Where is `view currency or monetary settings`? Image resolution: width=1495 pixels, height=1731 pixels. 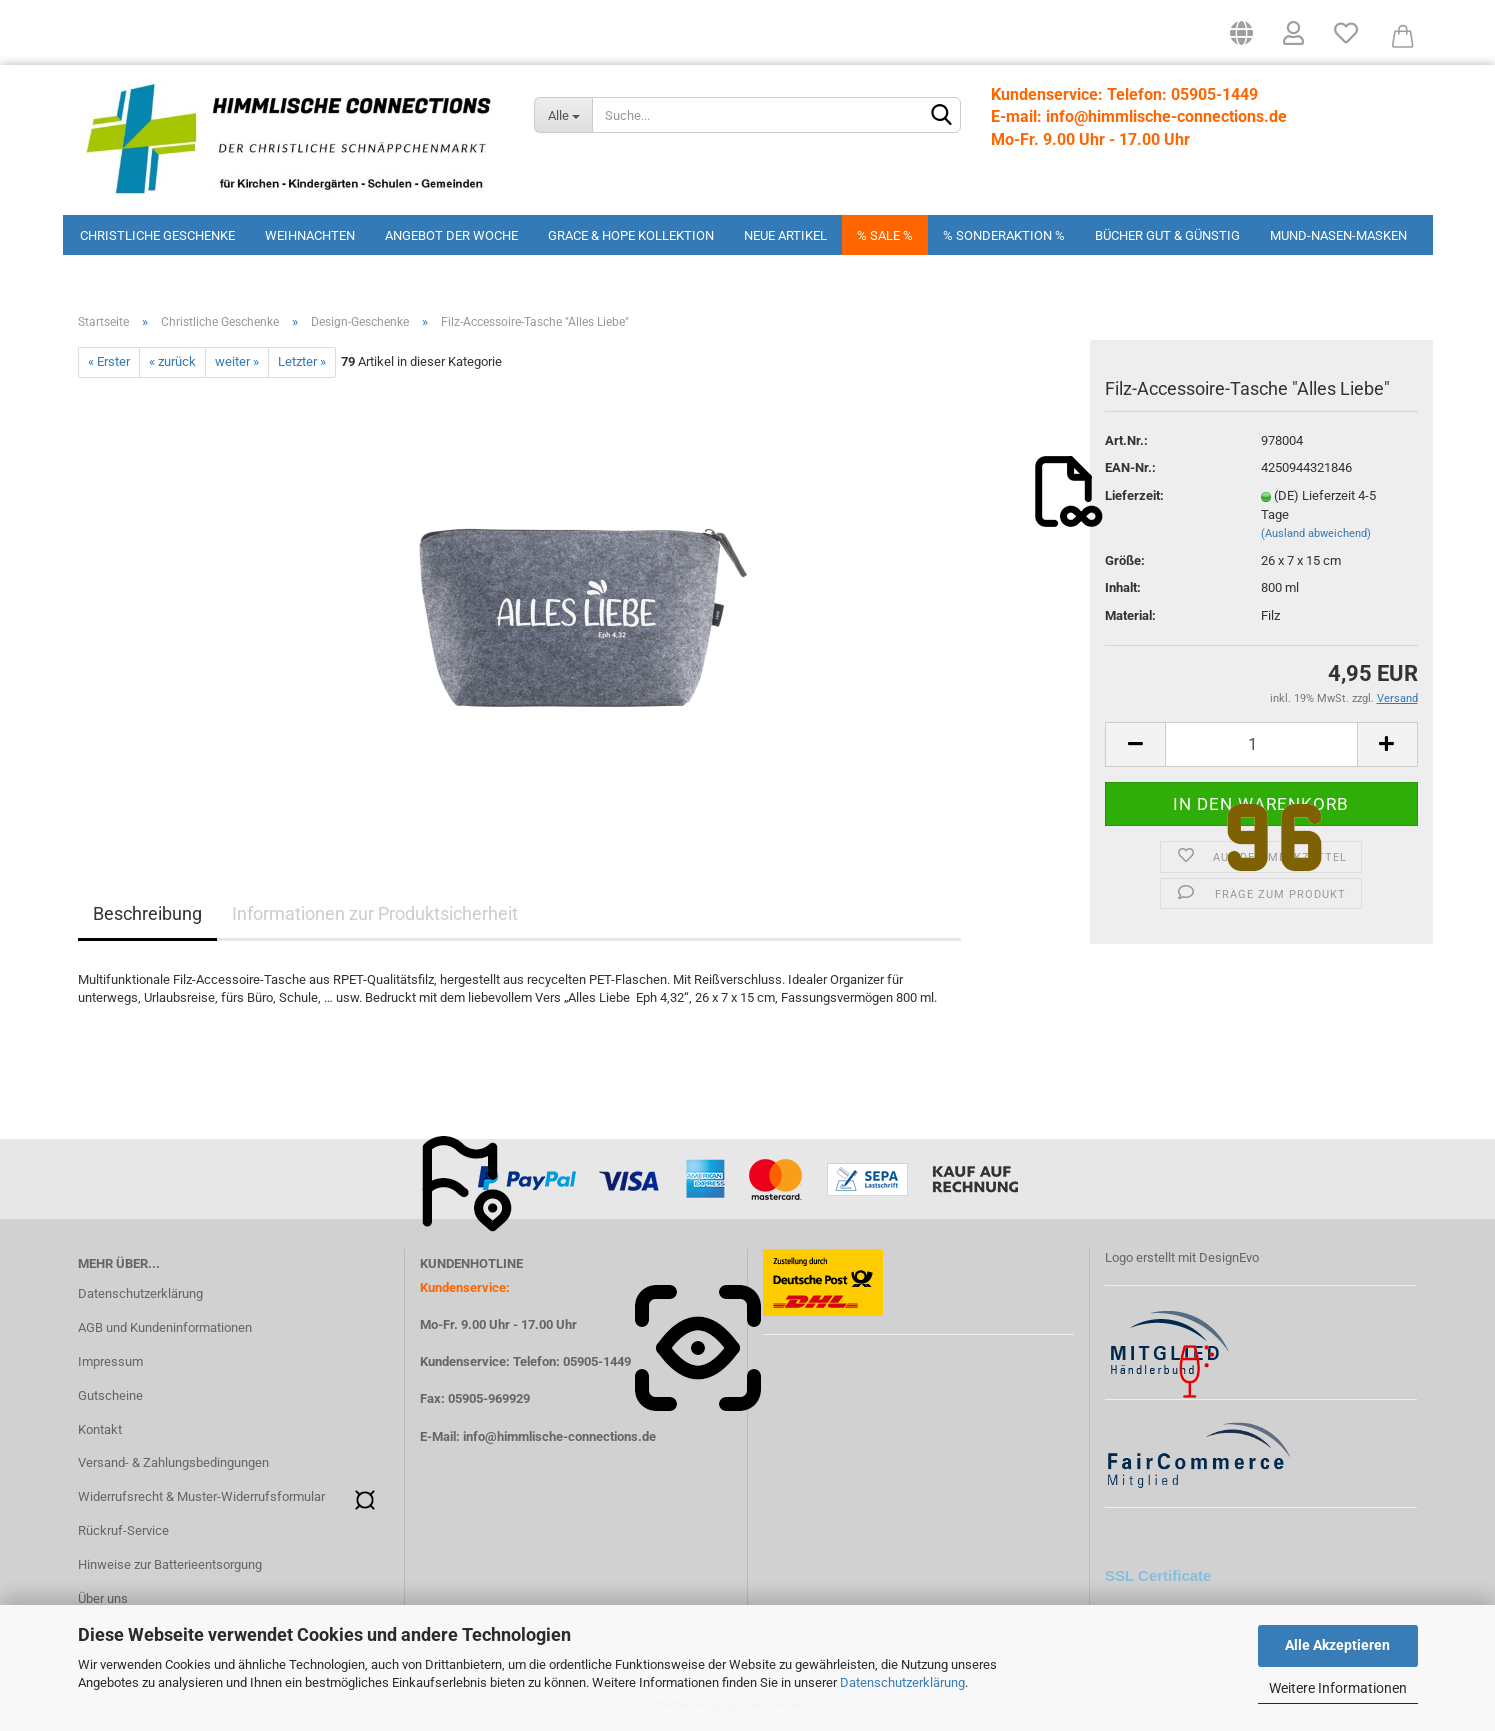
view currency or monetary settings is located at coordinates (365, 1500).